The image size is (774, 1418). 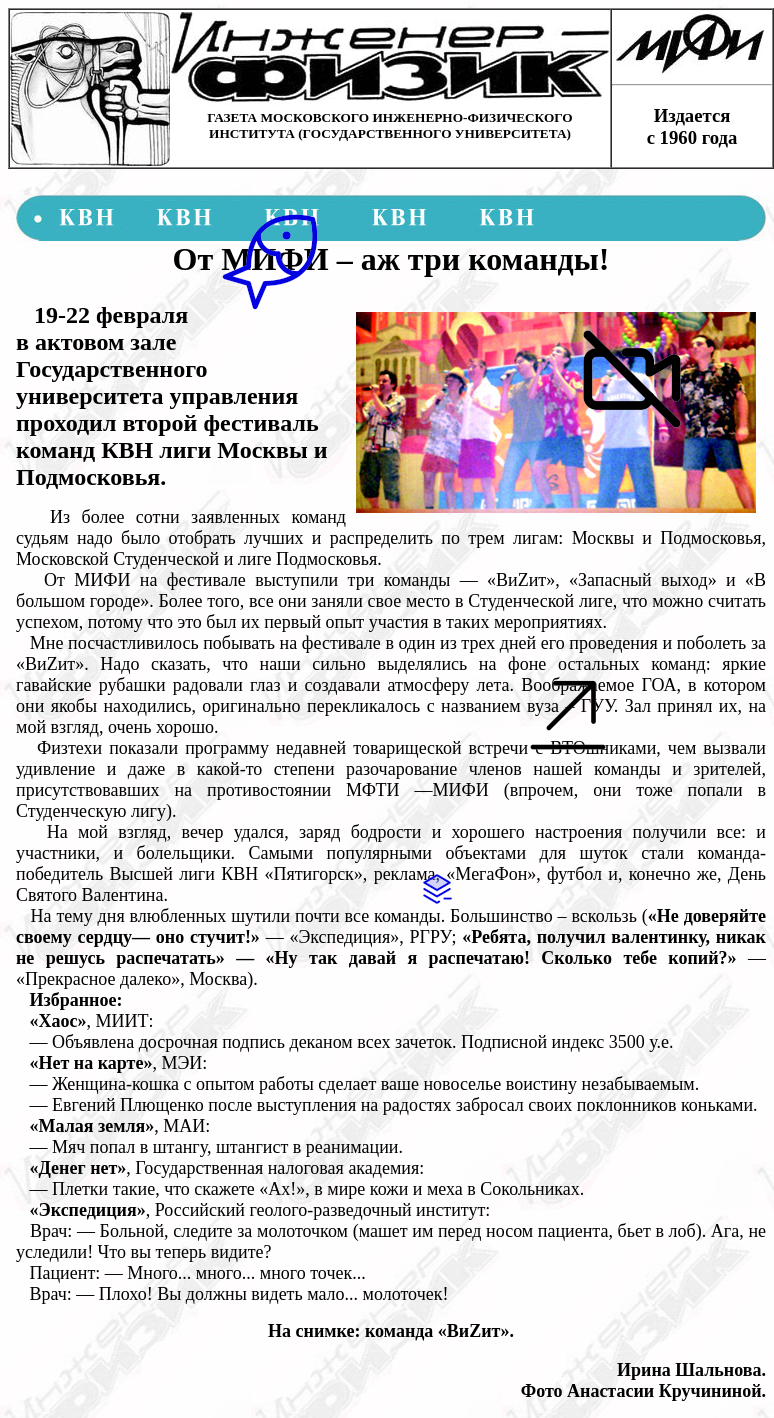 What do you see at coordinates (275, 257) in the screenshot?
I see `browse seafood or fish-related content` at bounding box center [275, 257].